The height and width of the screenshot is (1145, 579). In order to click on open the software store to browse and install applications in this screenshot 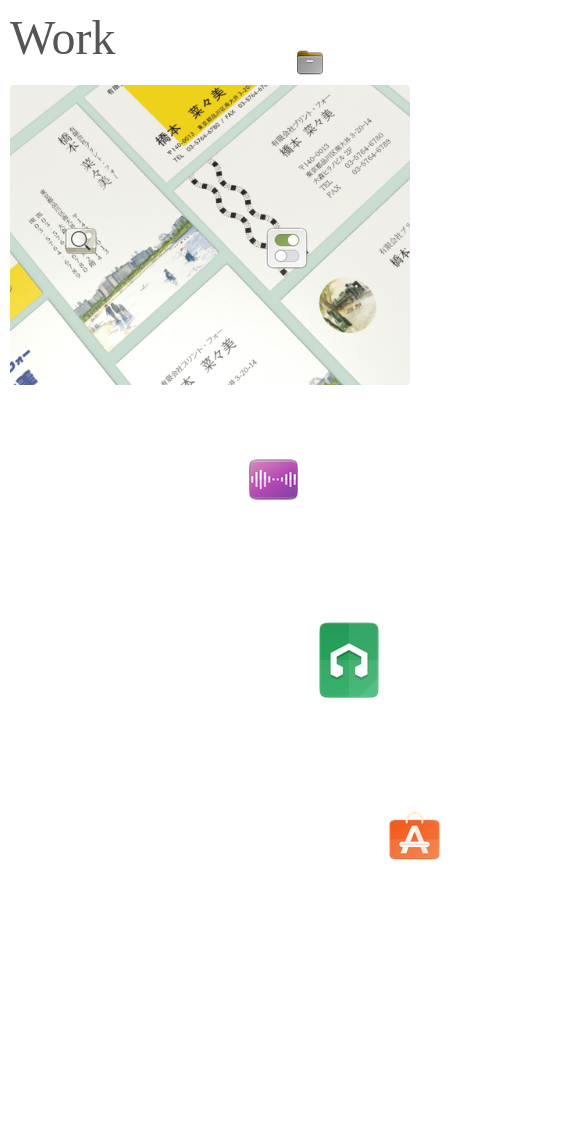, I will do `click(414, 839)`.